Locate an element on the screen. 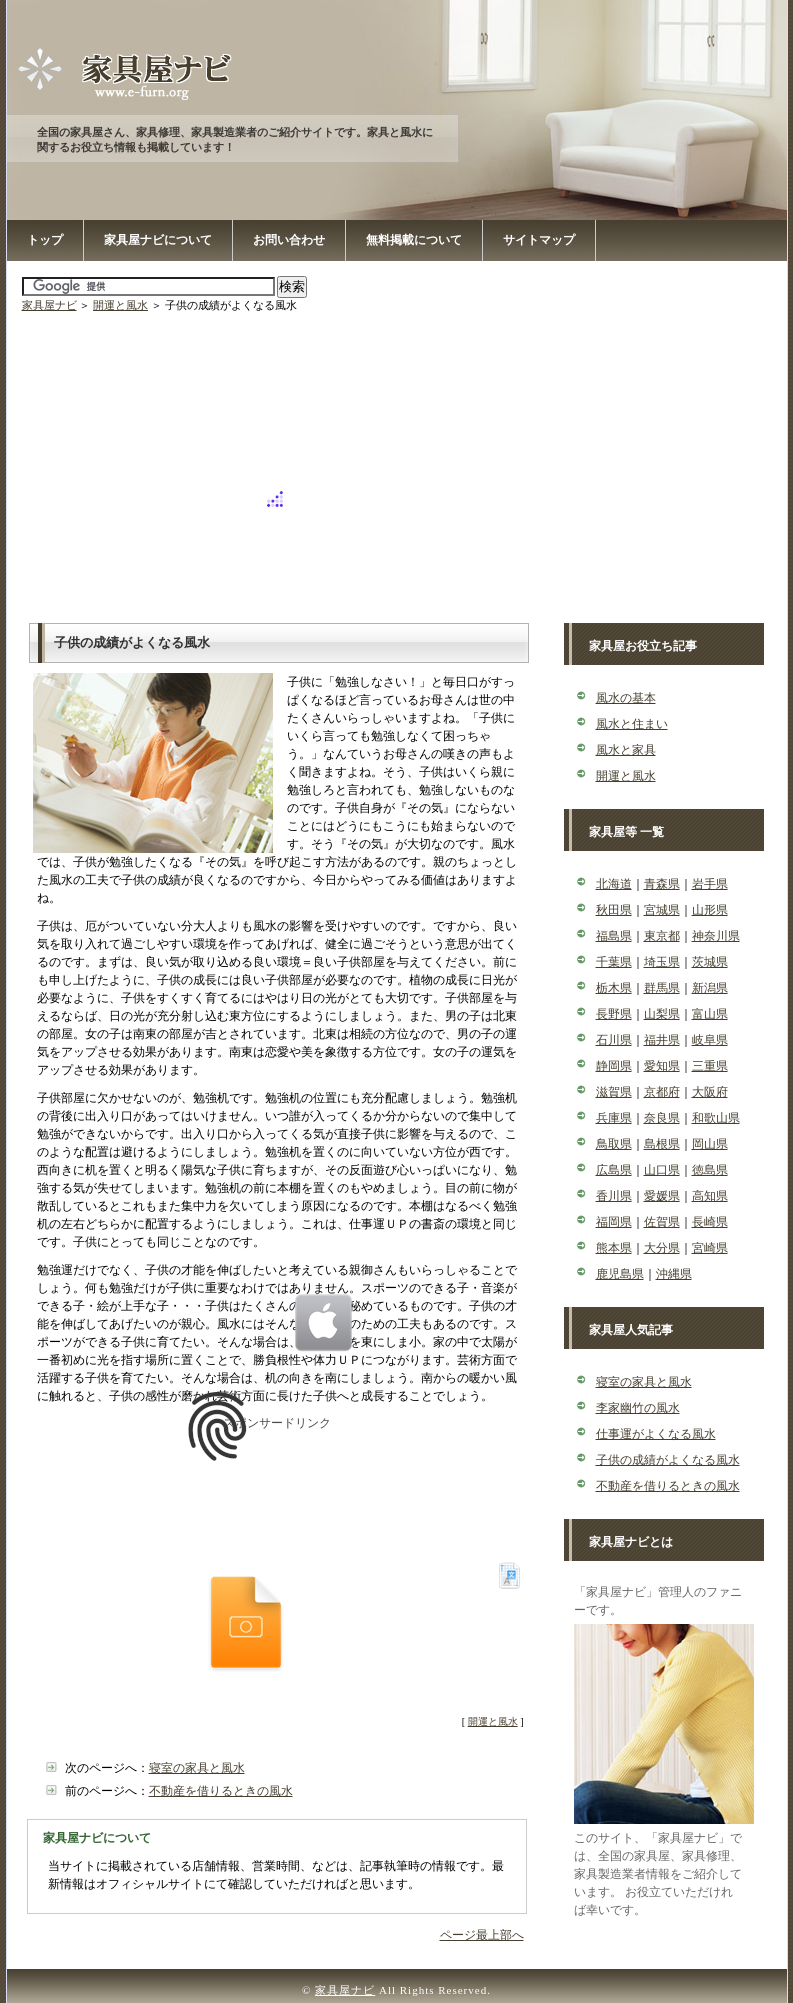  authenticate with biometric fingerprint is located at coordinates (219, 1427).